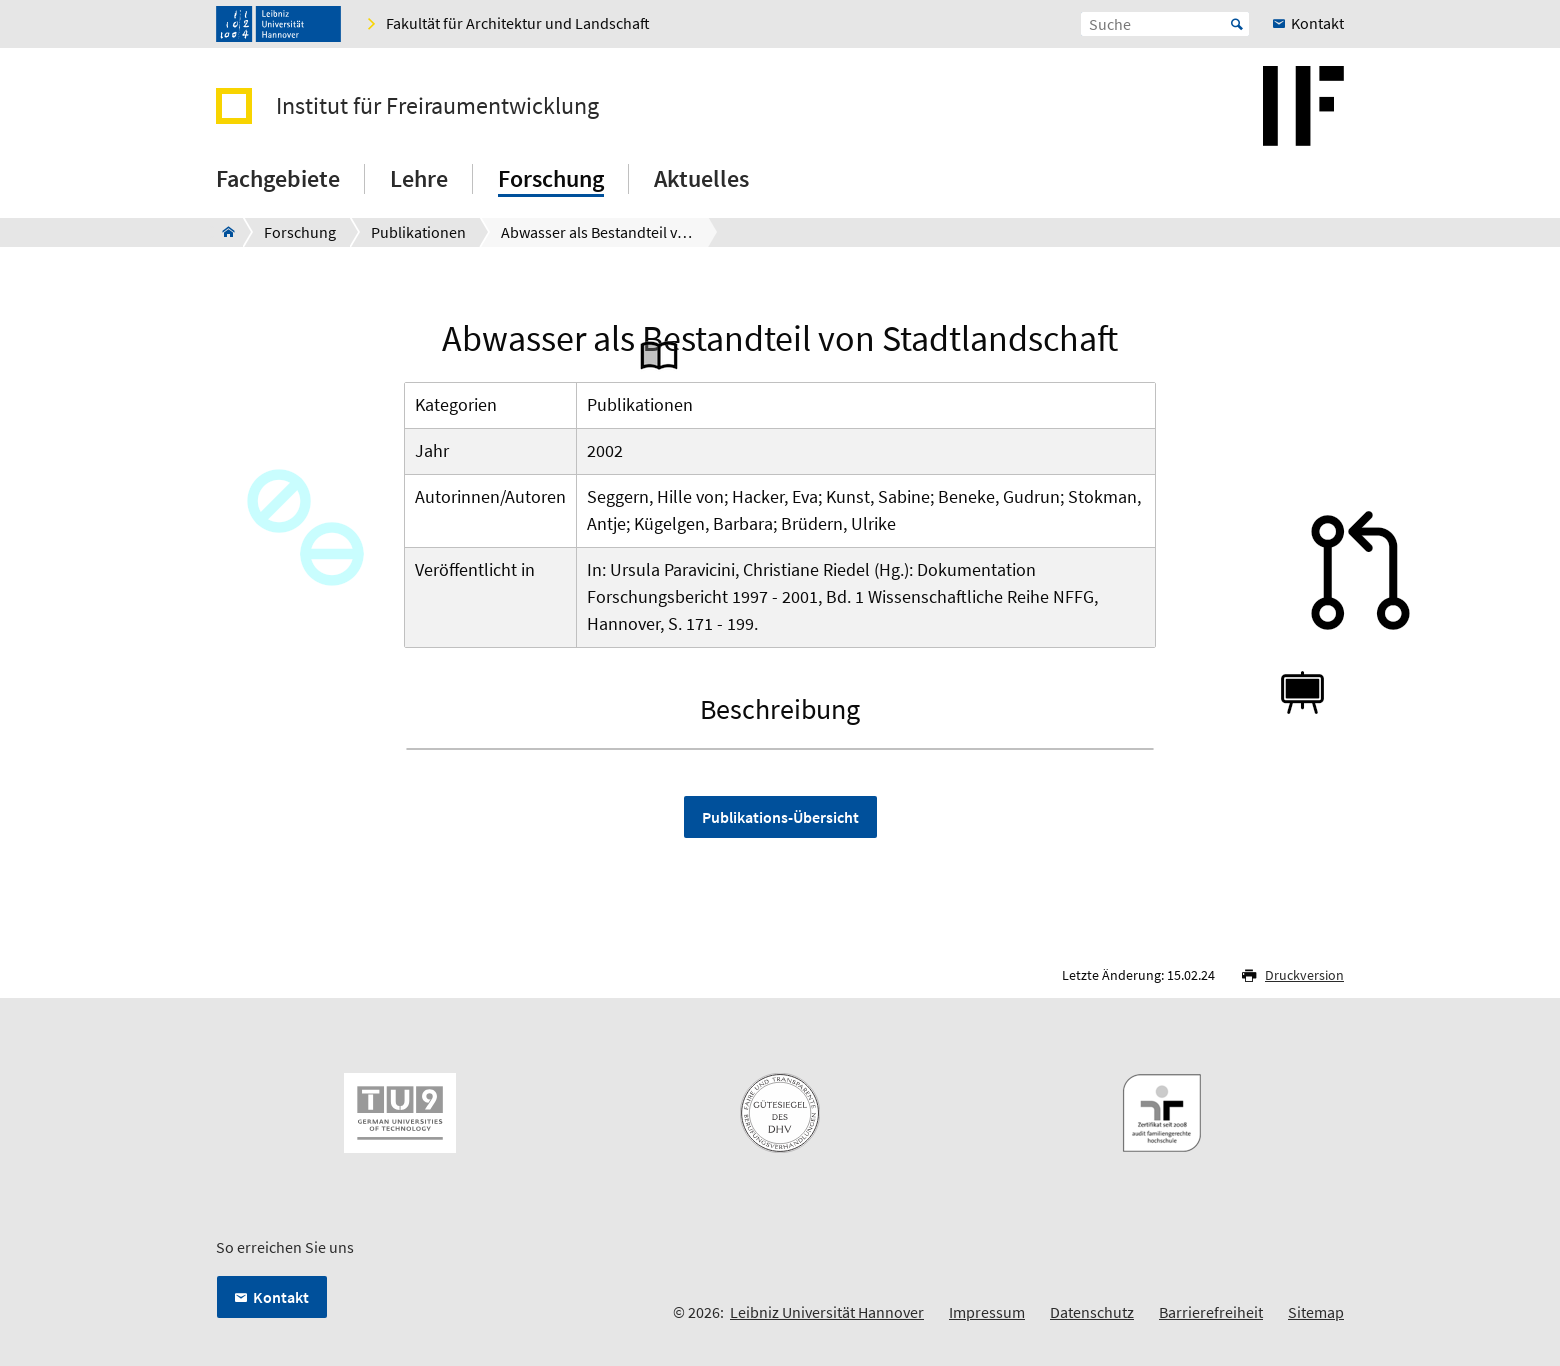 The image size is (1560, 1366). What do you see at coordinates (1302, 692) in the screenshot?
I see `open presentation mode` at bounding box center [1302, 692].